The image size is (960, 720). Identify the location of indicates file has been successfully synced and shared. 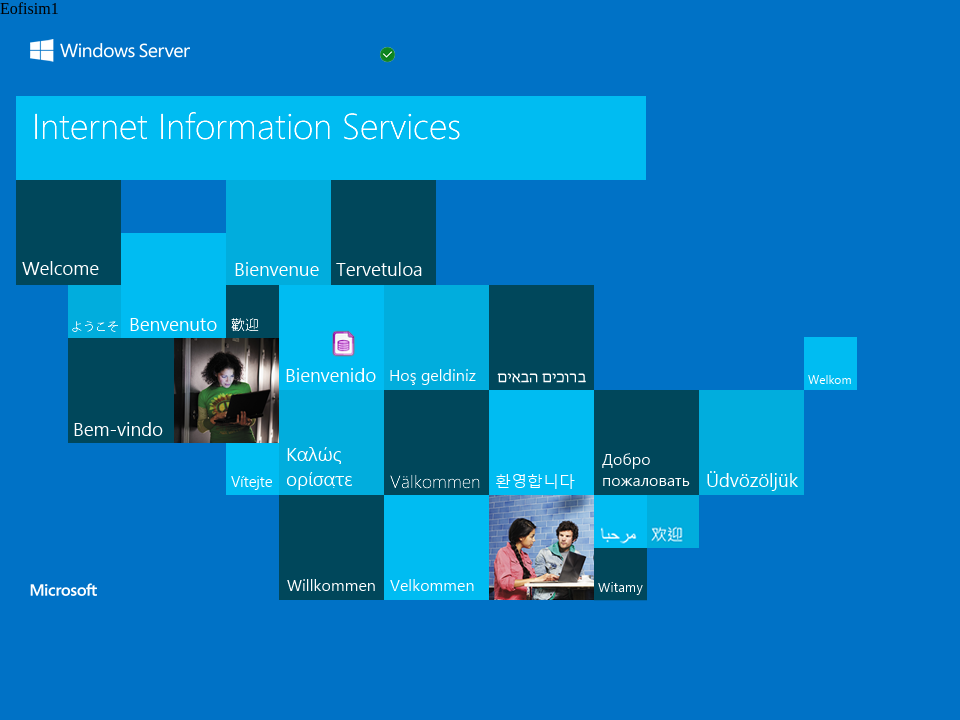
(387, 54).